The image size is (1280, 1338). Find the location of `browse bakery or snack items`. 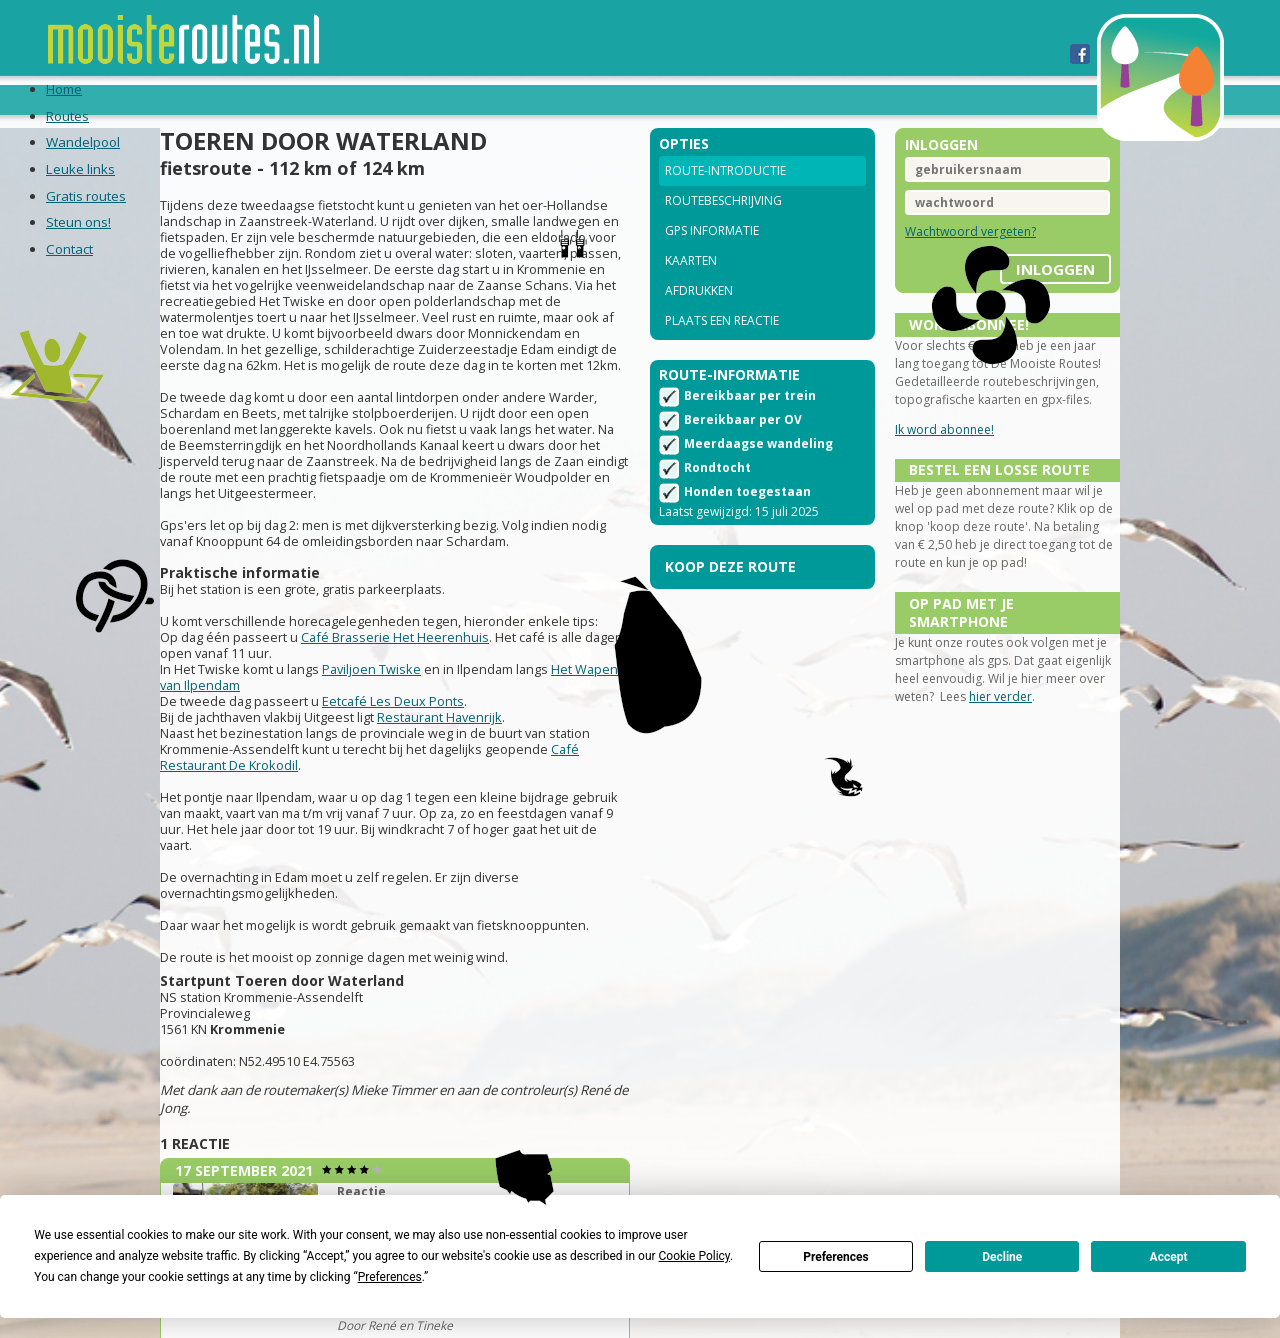

browse bakery or snack items is located at coordinates (115, 596).